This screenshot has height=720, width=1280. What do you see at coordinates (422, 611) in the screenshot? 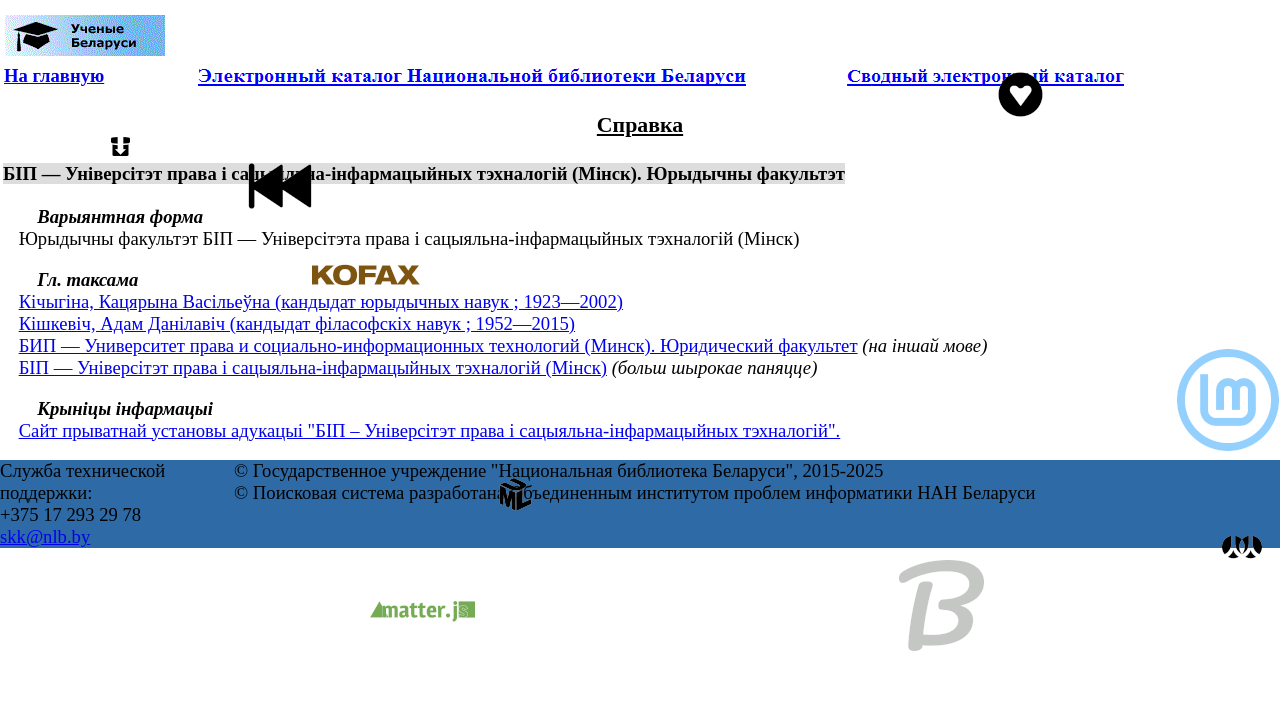
I see `matter.js physics engine library logo` at bounding box center [422, 611].